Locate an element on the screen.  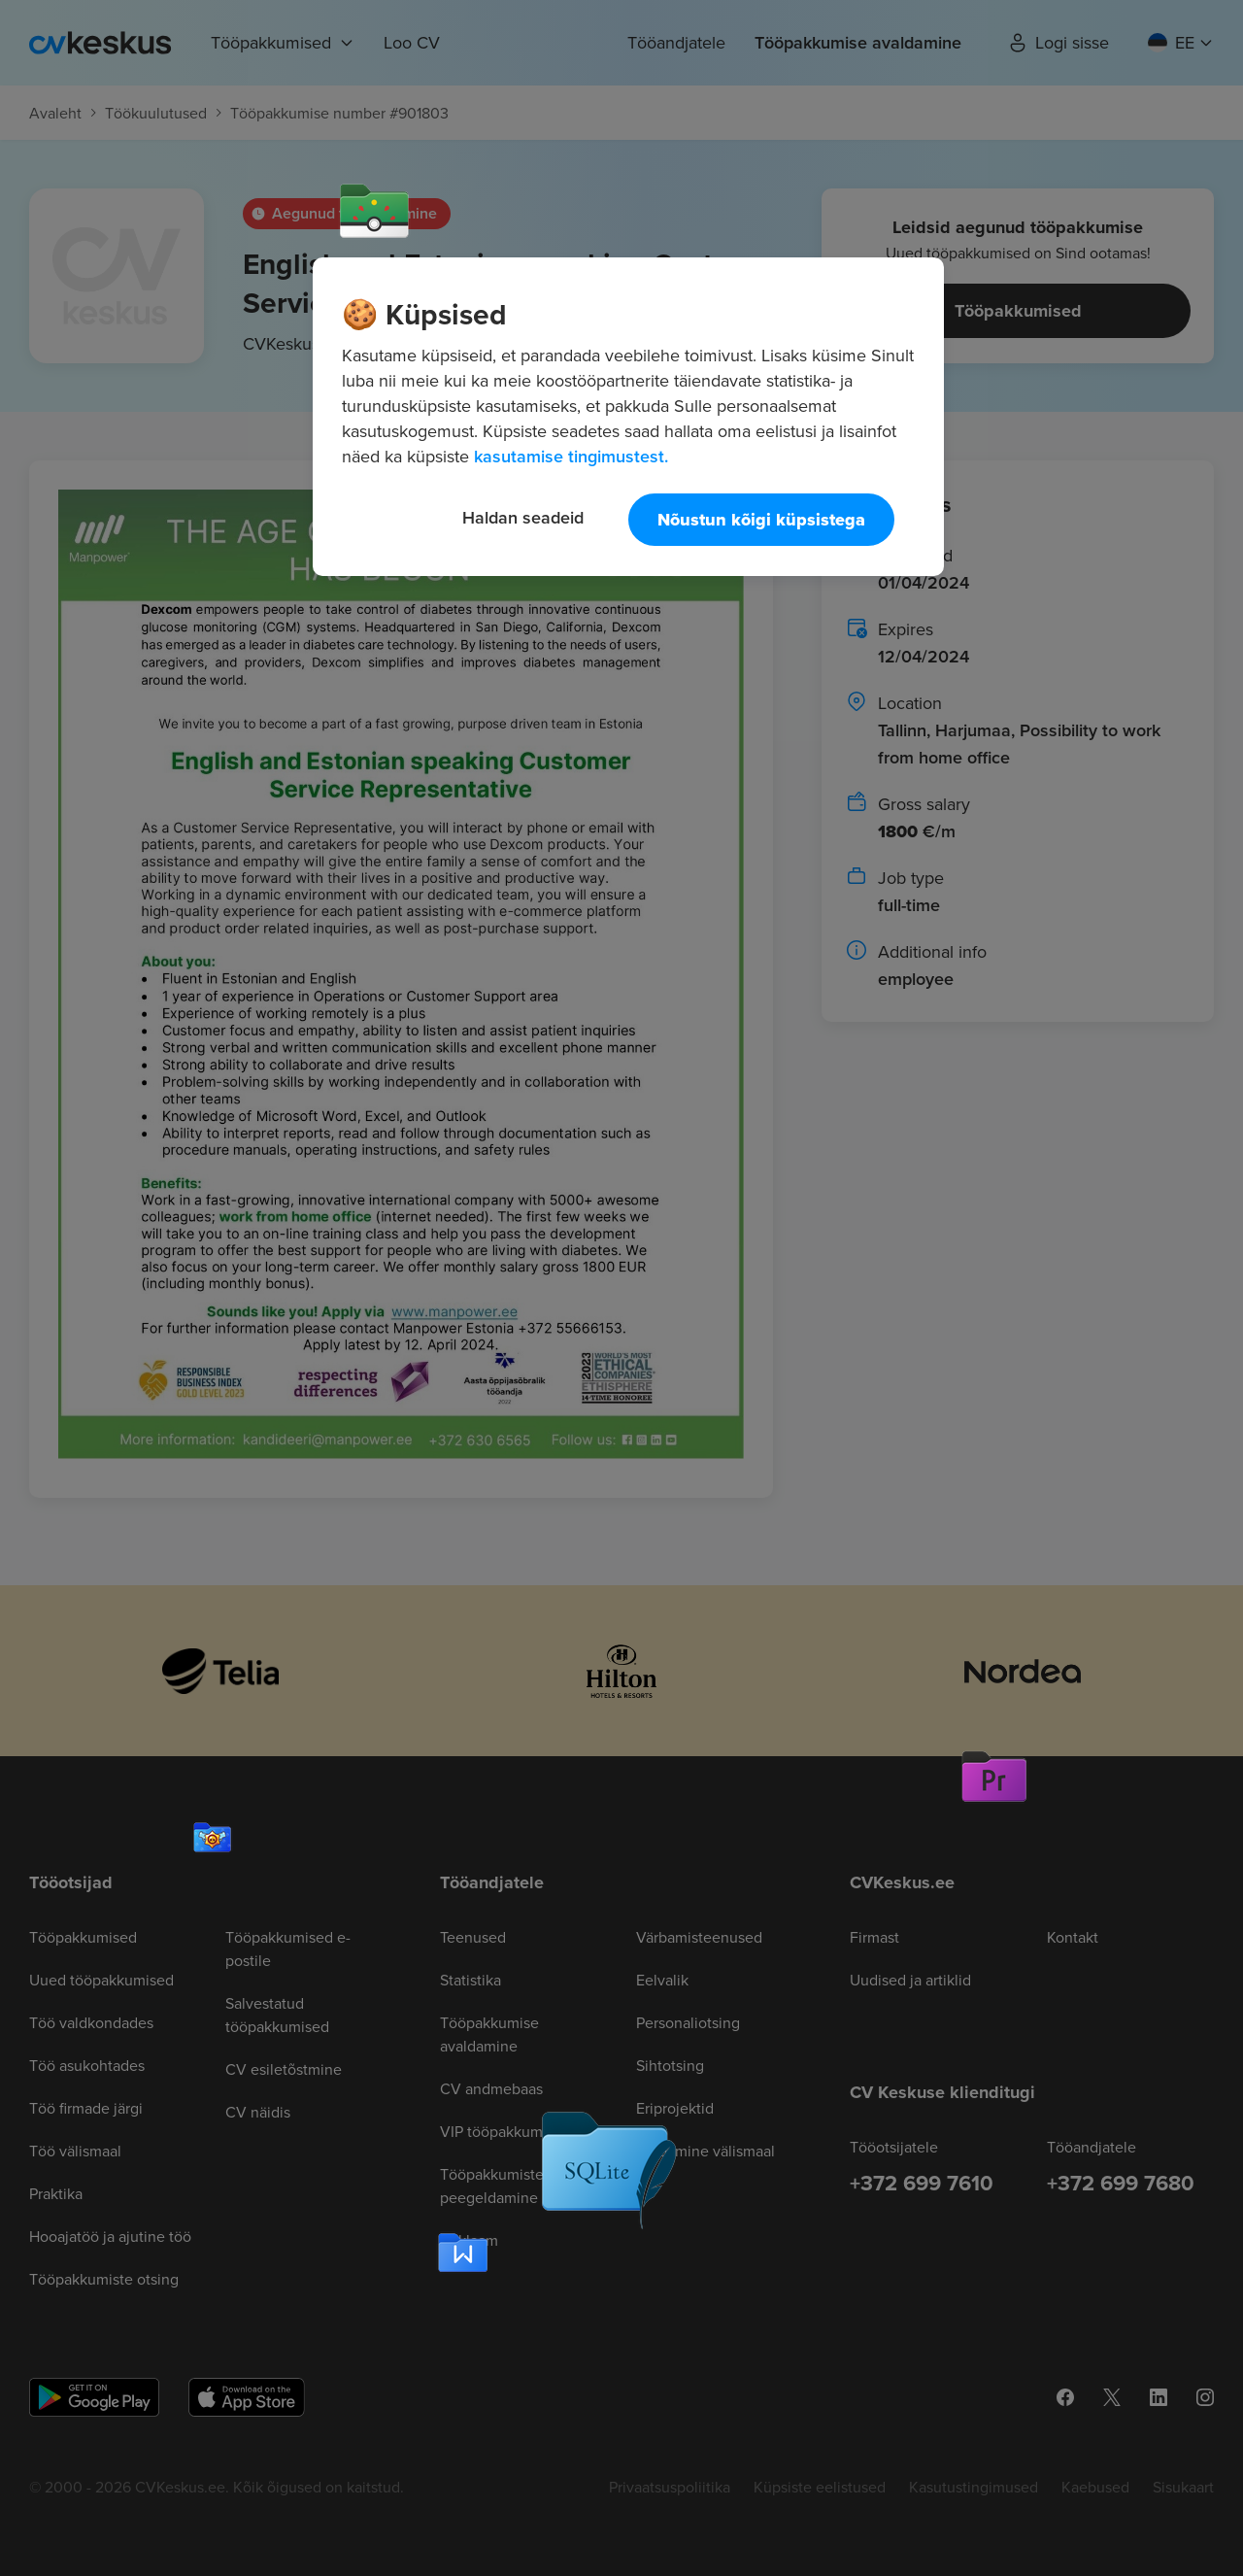
open pokémon friend ball themed folder is located at coordinates (374, 213).